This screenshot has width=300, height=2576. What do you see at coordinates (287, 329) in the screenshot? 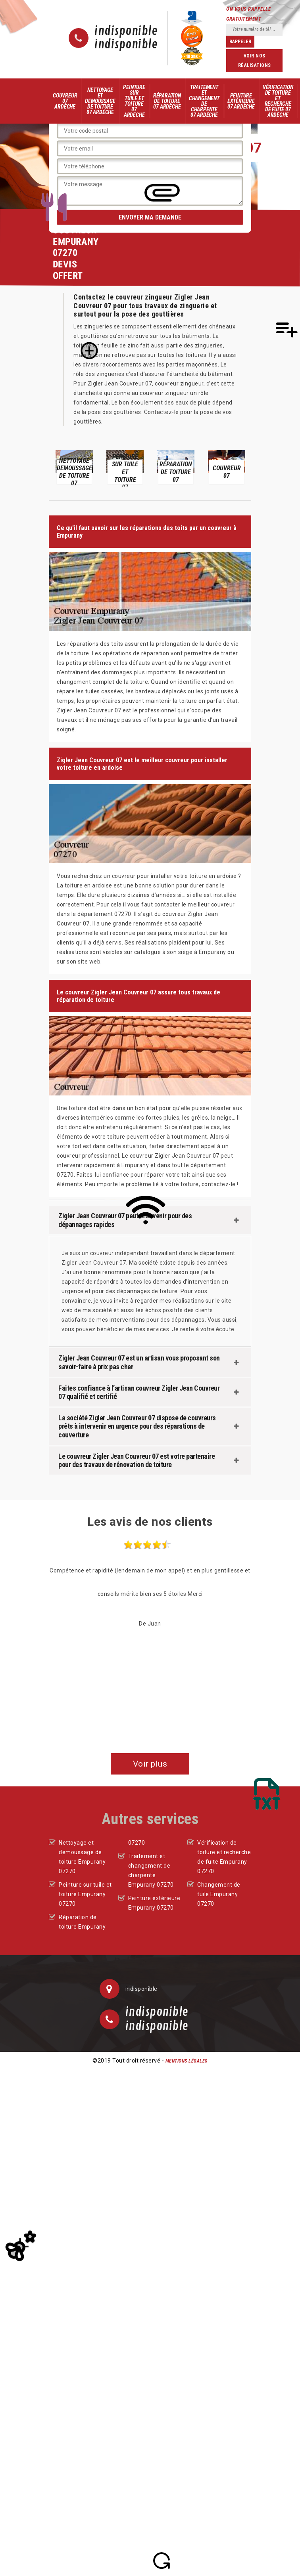
I see `add to playlist` at bounding box center [287, 329].